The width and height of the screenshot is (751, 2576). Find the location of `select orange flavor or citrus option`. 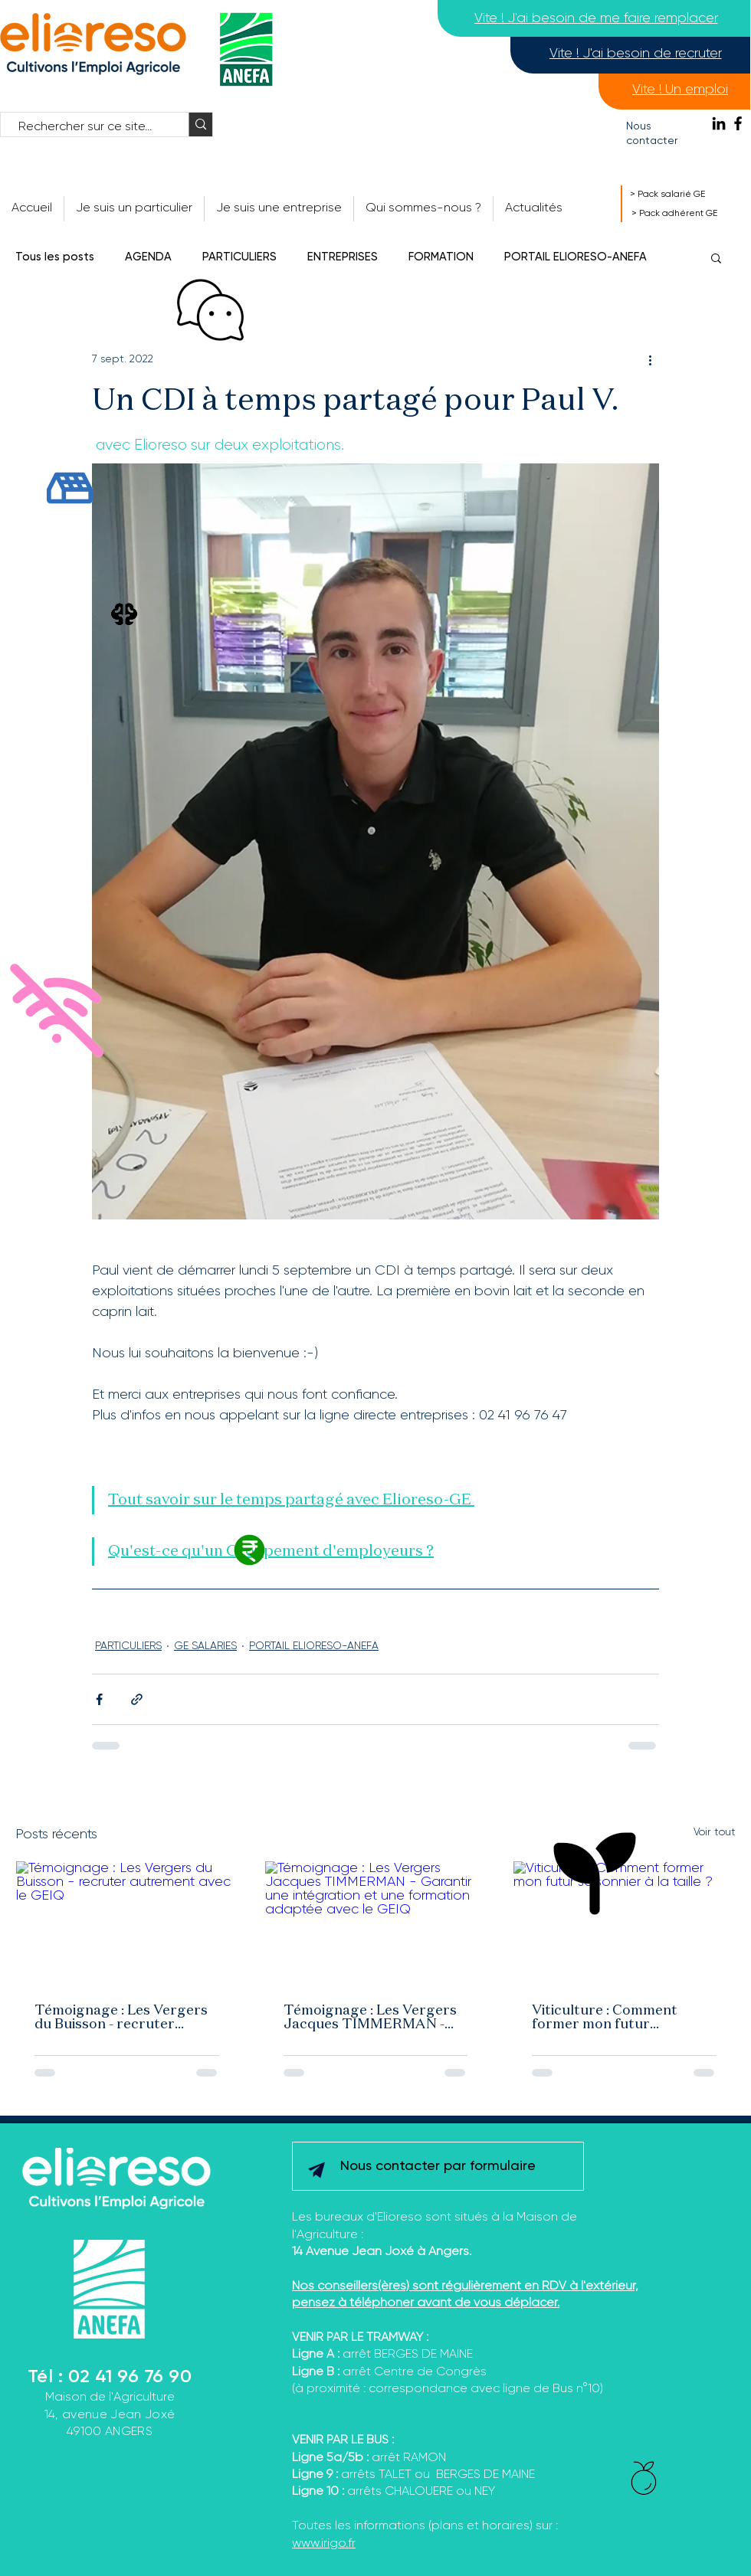

select orange flavor or citrus option is located at coordinates (644, 2479).